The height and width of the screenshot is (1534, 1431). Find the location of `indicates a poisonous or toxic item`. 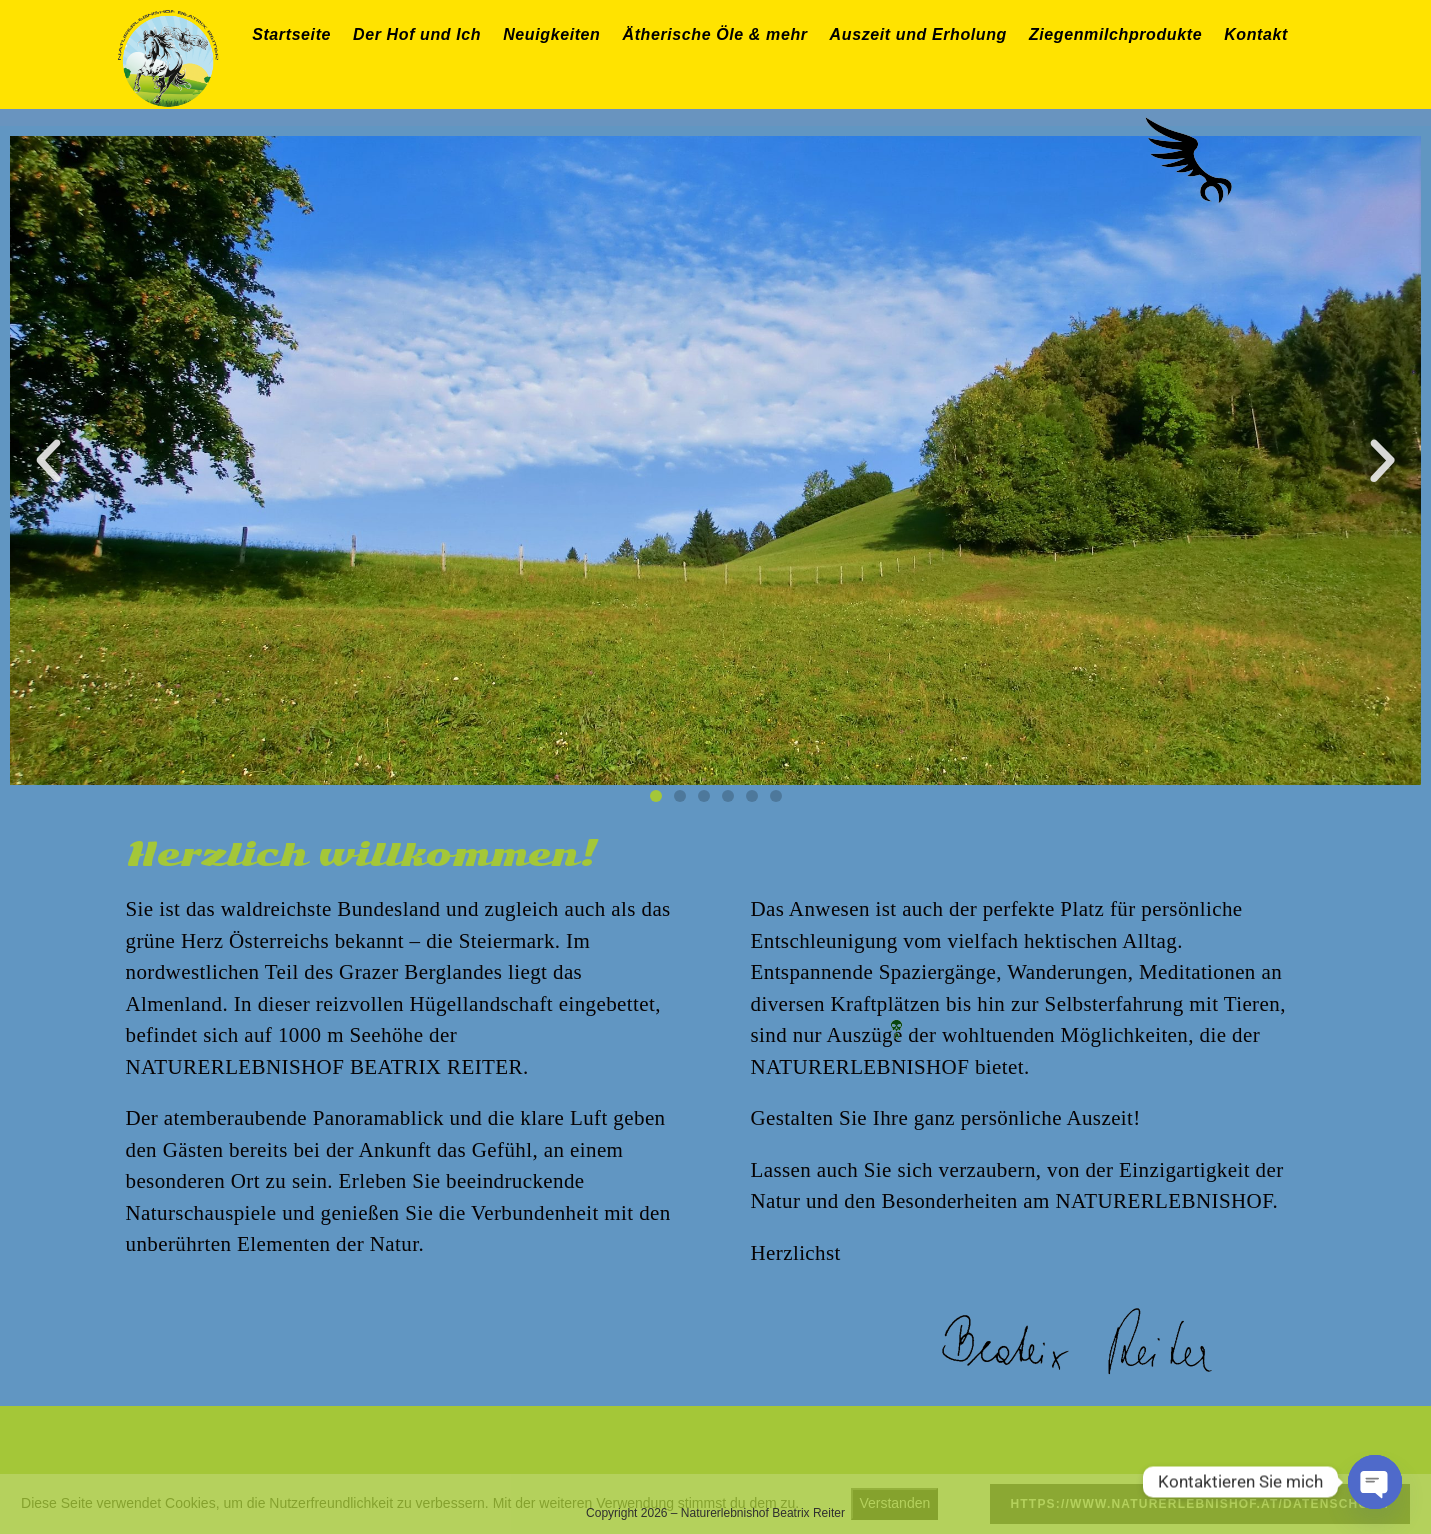

indicates a poisonous or toxic item is located at coordinates (896, 1029).